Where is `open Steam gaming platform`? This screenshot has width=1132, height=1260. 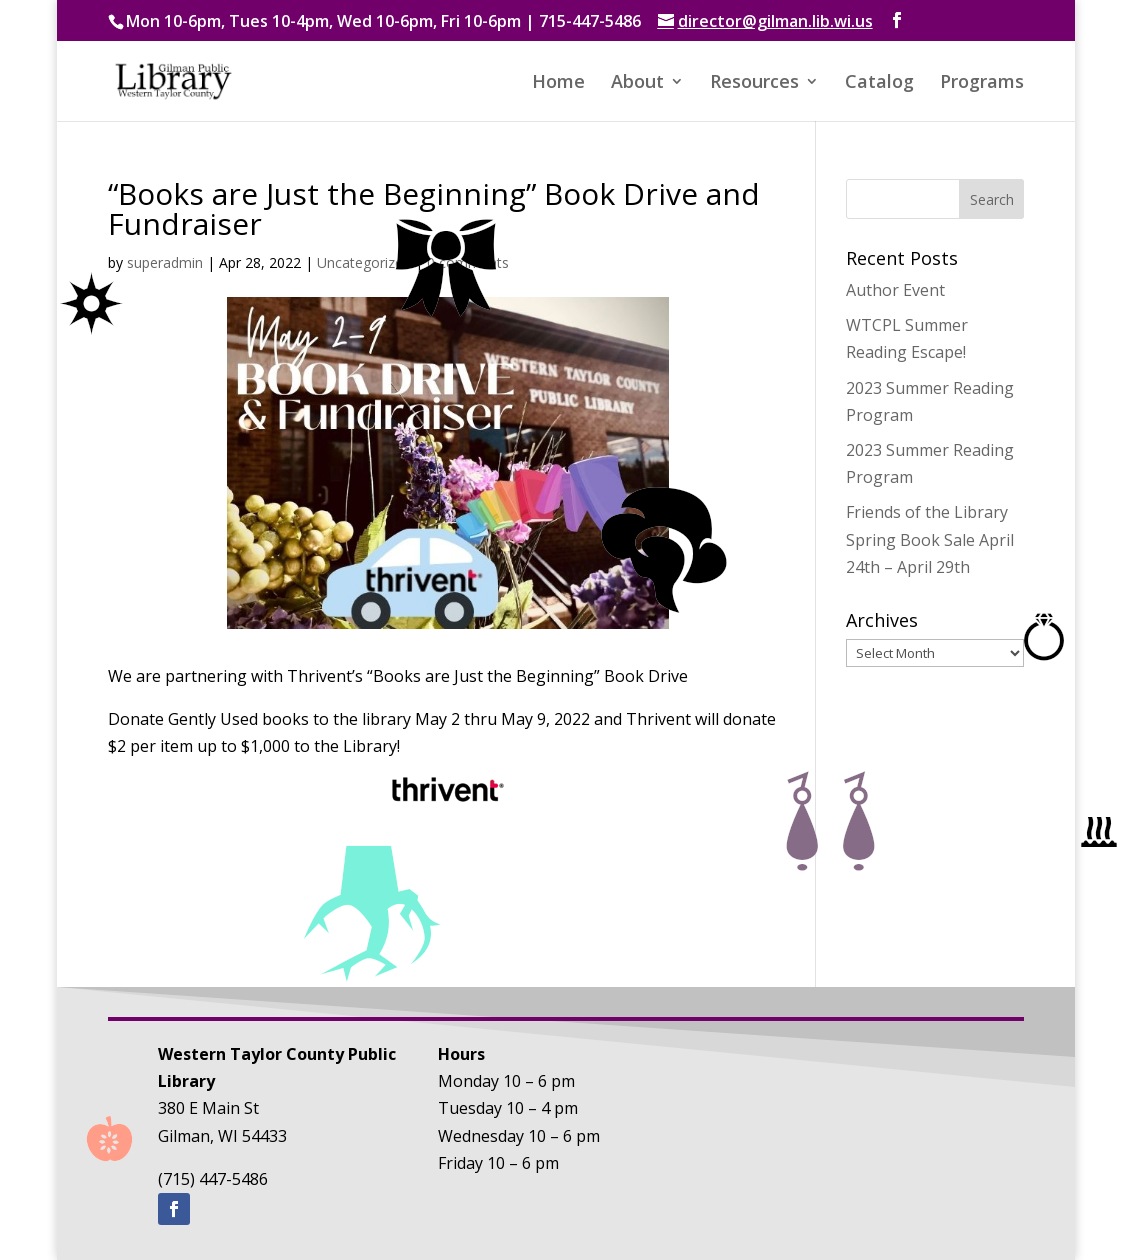 open Steam gaming platform is located at coordinates (664, 550).